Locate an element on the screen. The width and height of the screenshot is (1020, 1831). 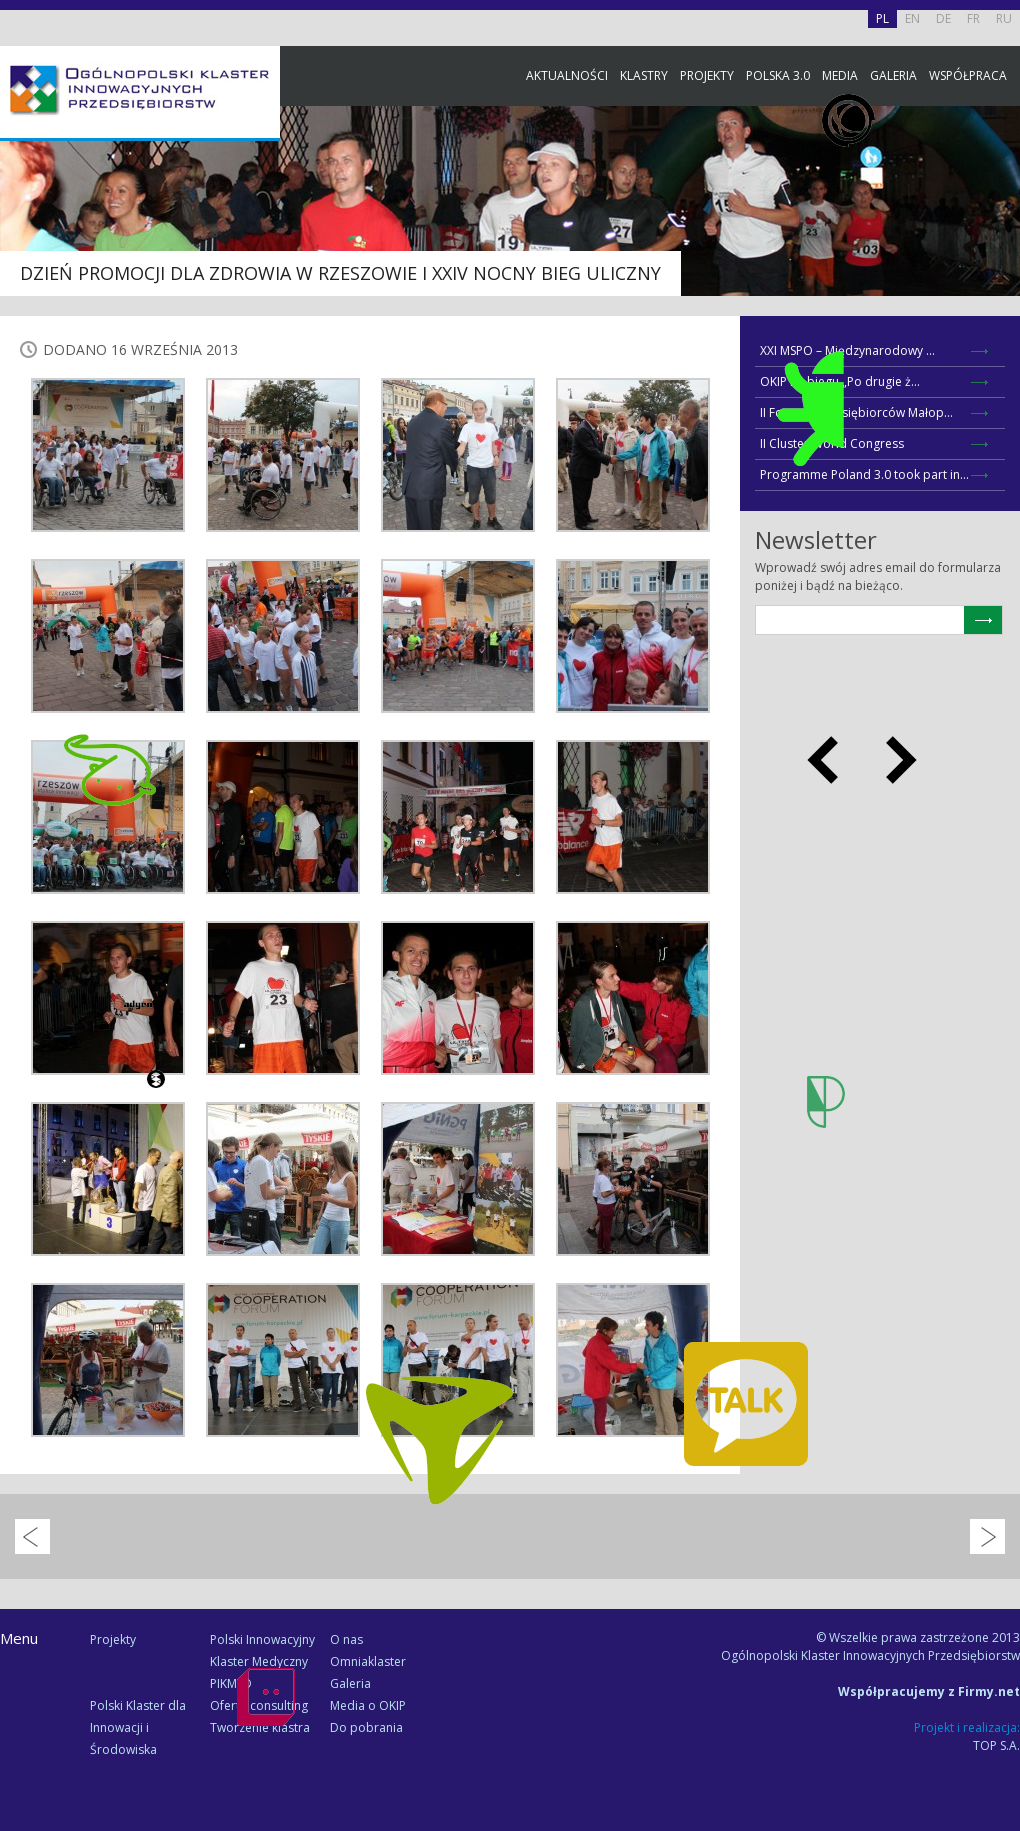
open bug bounty platform logo is located at coordinates (810, 408).